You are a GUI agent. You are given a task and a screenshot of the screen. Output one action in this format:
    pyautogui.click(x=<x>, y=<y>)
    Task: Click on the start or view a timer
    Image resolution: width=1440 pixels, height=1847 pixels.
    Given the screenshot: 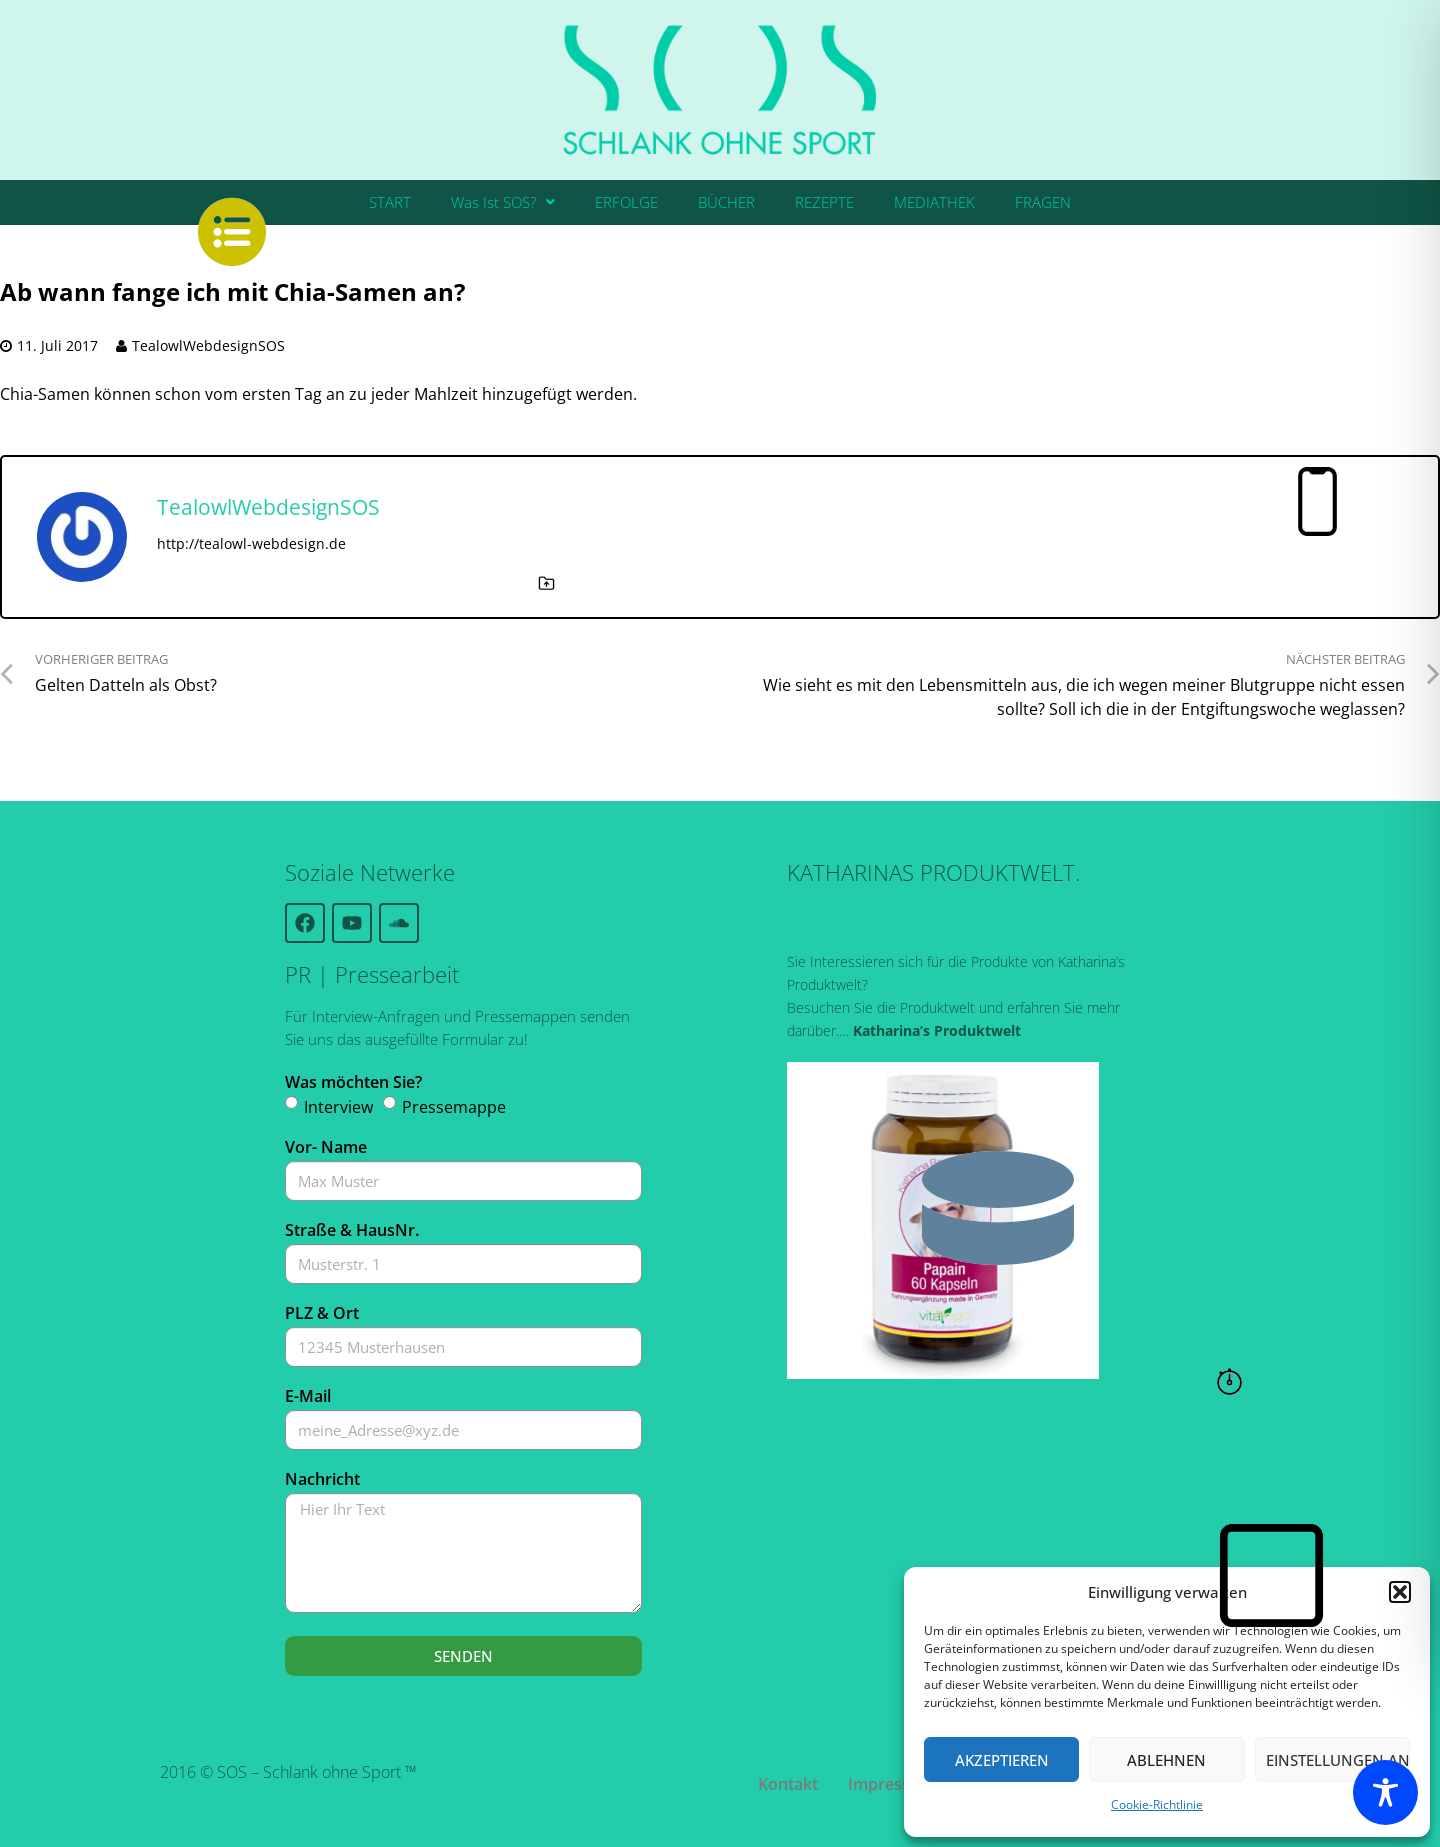 What is the action you would take?
    pyautogui.click(x=1229, y=1381)
    